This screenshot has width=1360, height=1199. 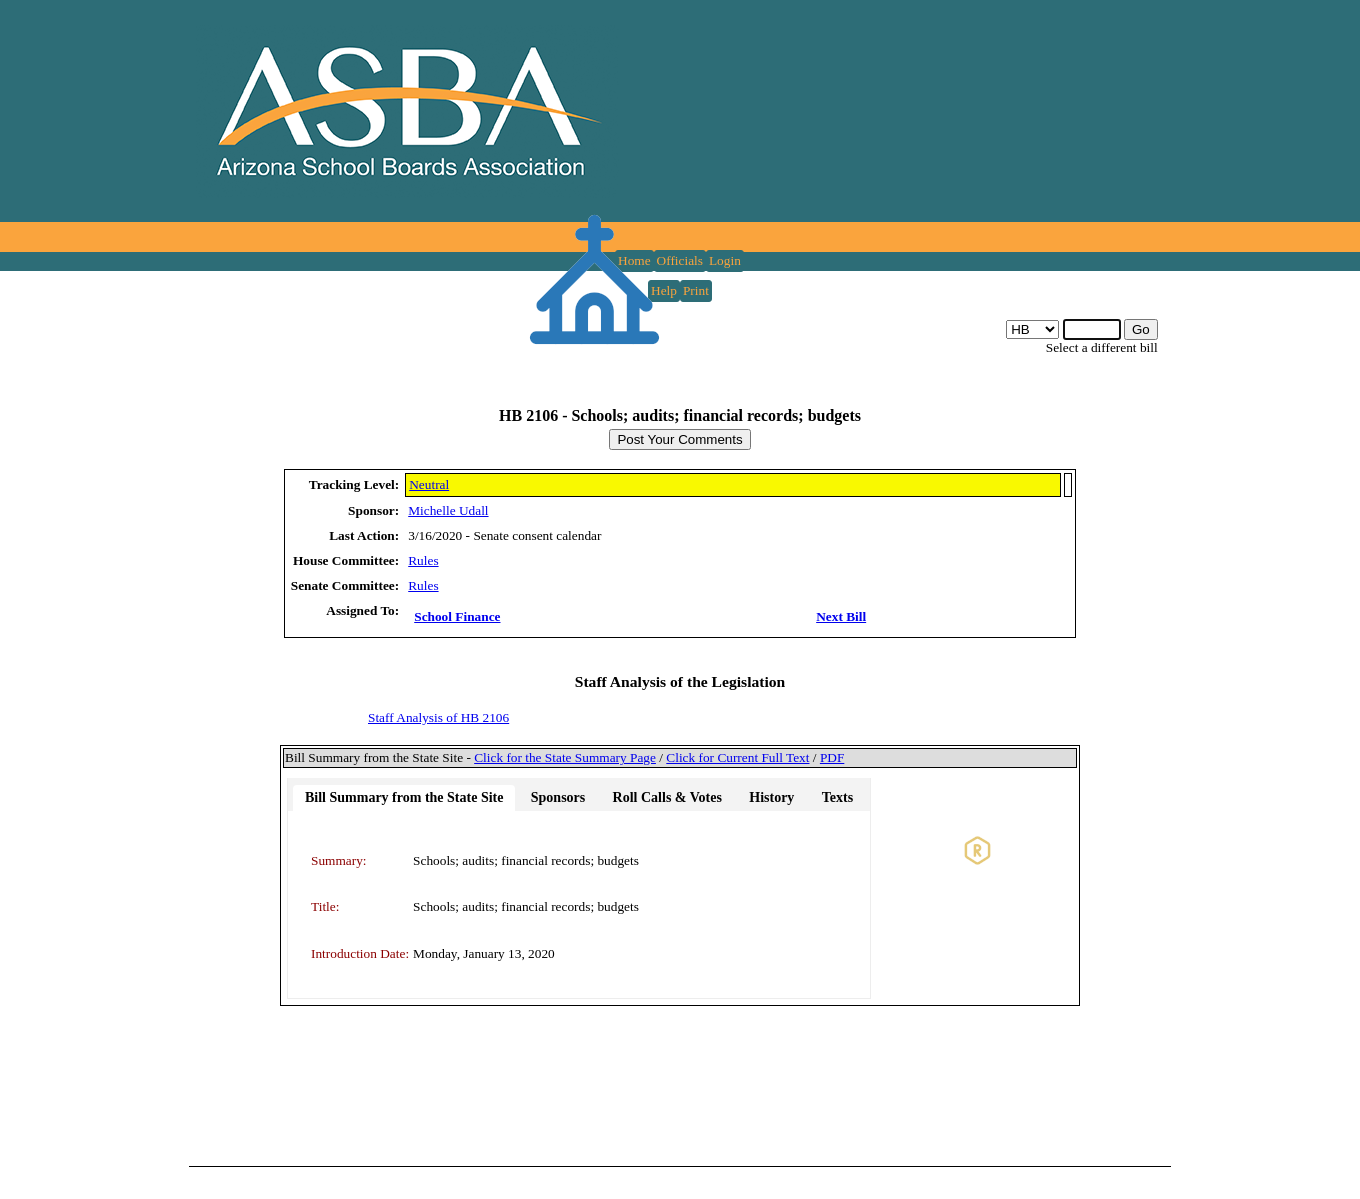 I want to click on view nearby churches or places of worship, so click(x=594, y=279).